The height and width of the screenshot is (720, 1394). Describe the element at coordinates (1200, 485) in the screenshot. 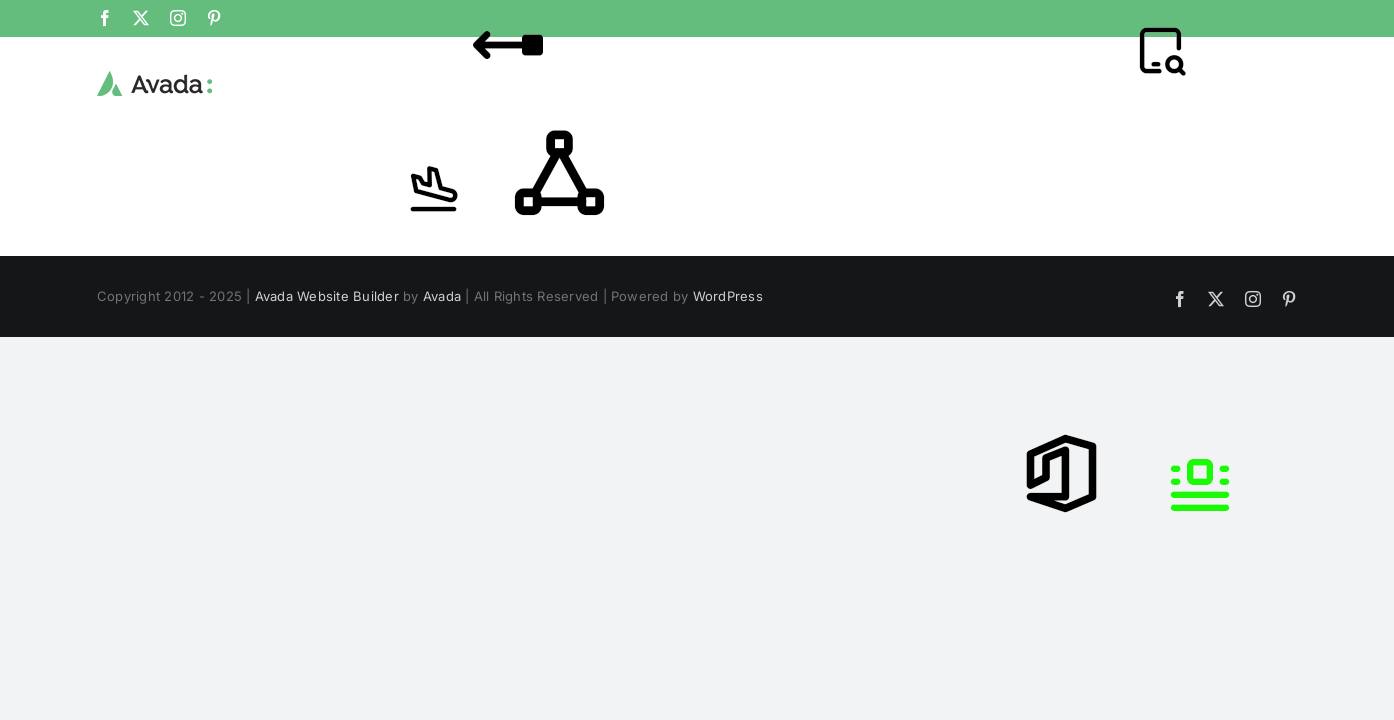

I see `center-align an element within its container` at that location.